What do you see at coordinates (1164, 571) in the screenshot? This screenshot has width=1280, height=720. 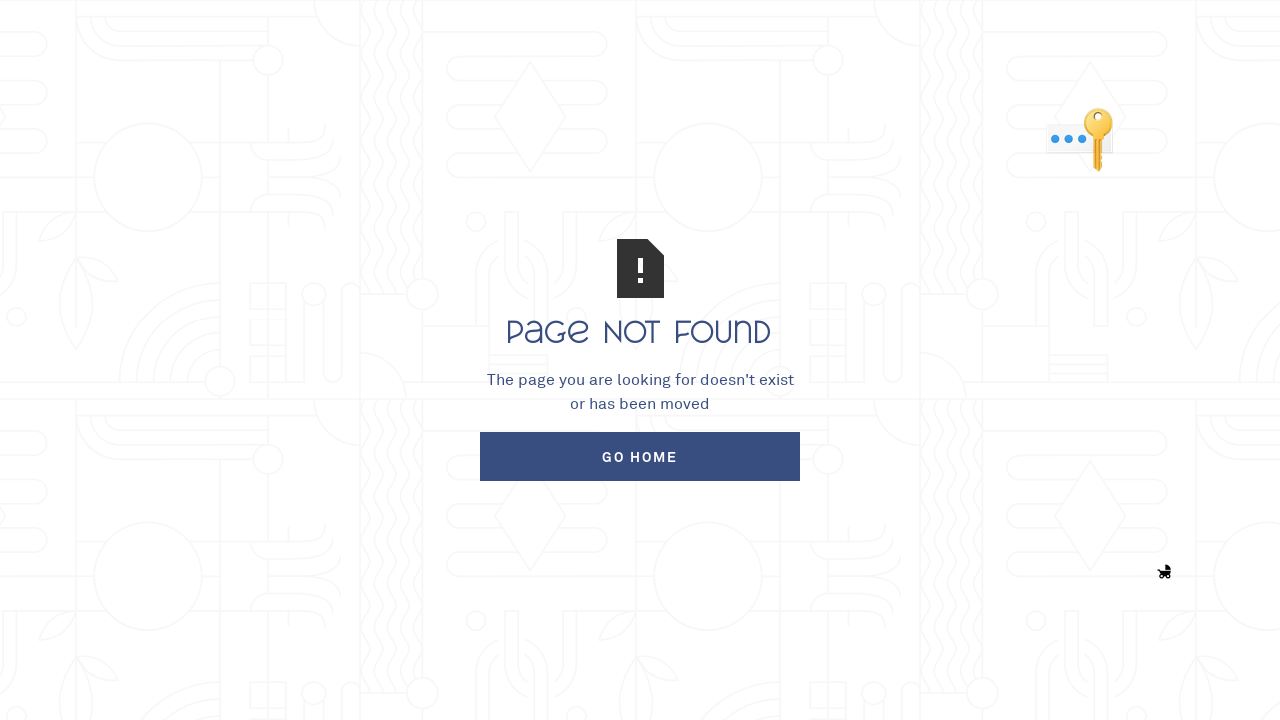 I see `indicates a child-friendly or family-friendly location` at bounding box center [1164, 571].